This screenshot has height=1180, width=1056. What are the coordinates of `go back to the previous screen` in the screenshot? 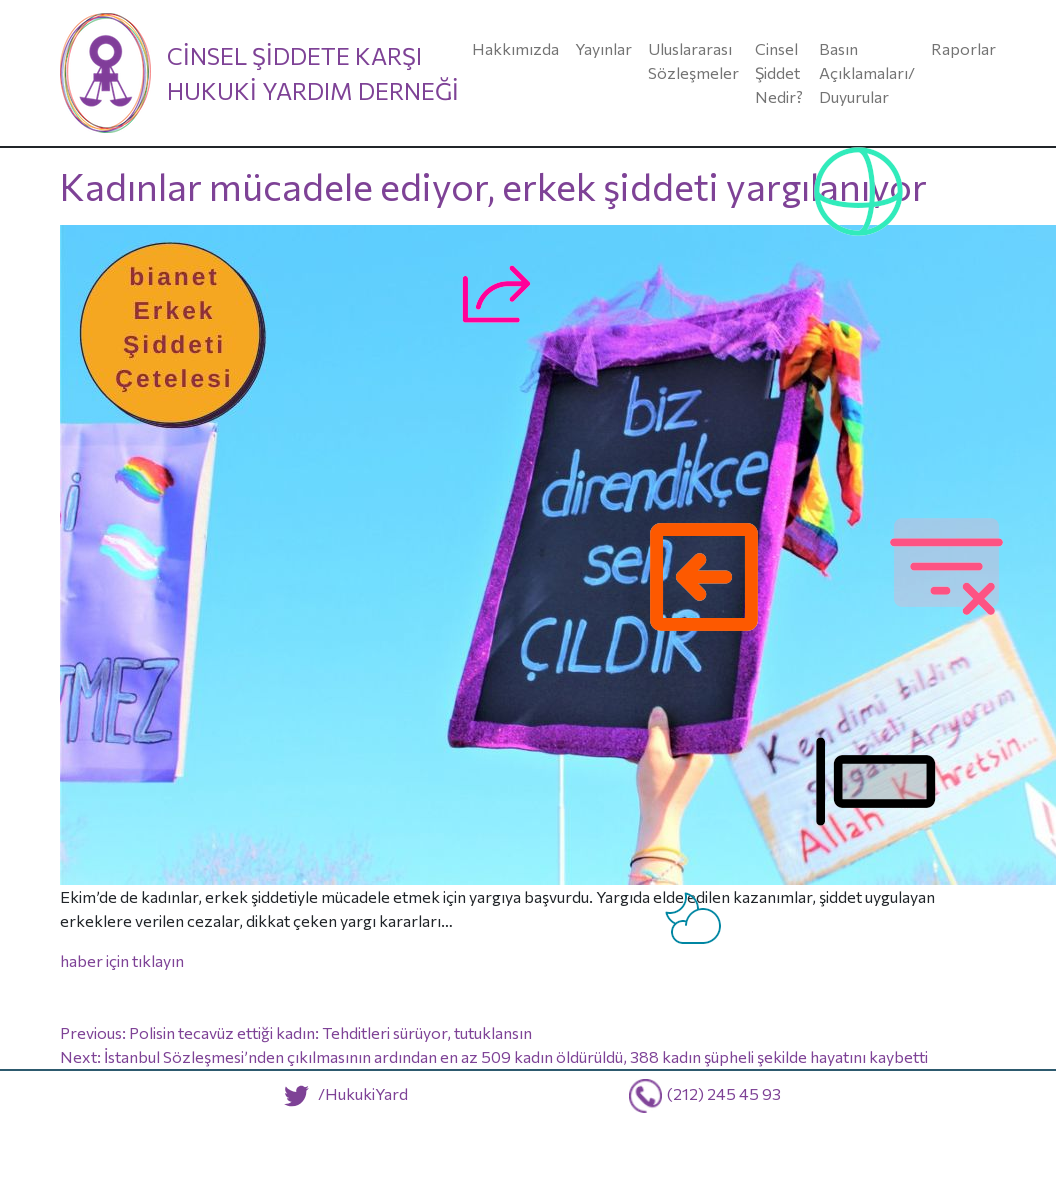 It's located at (704, 577).